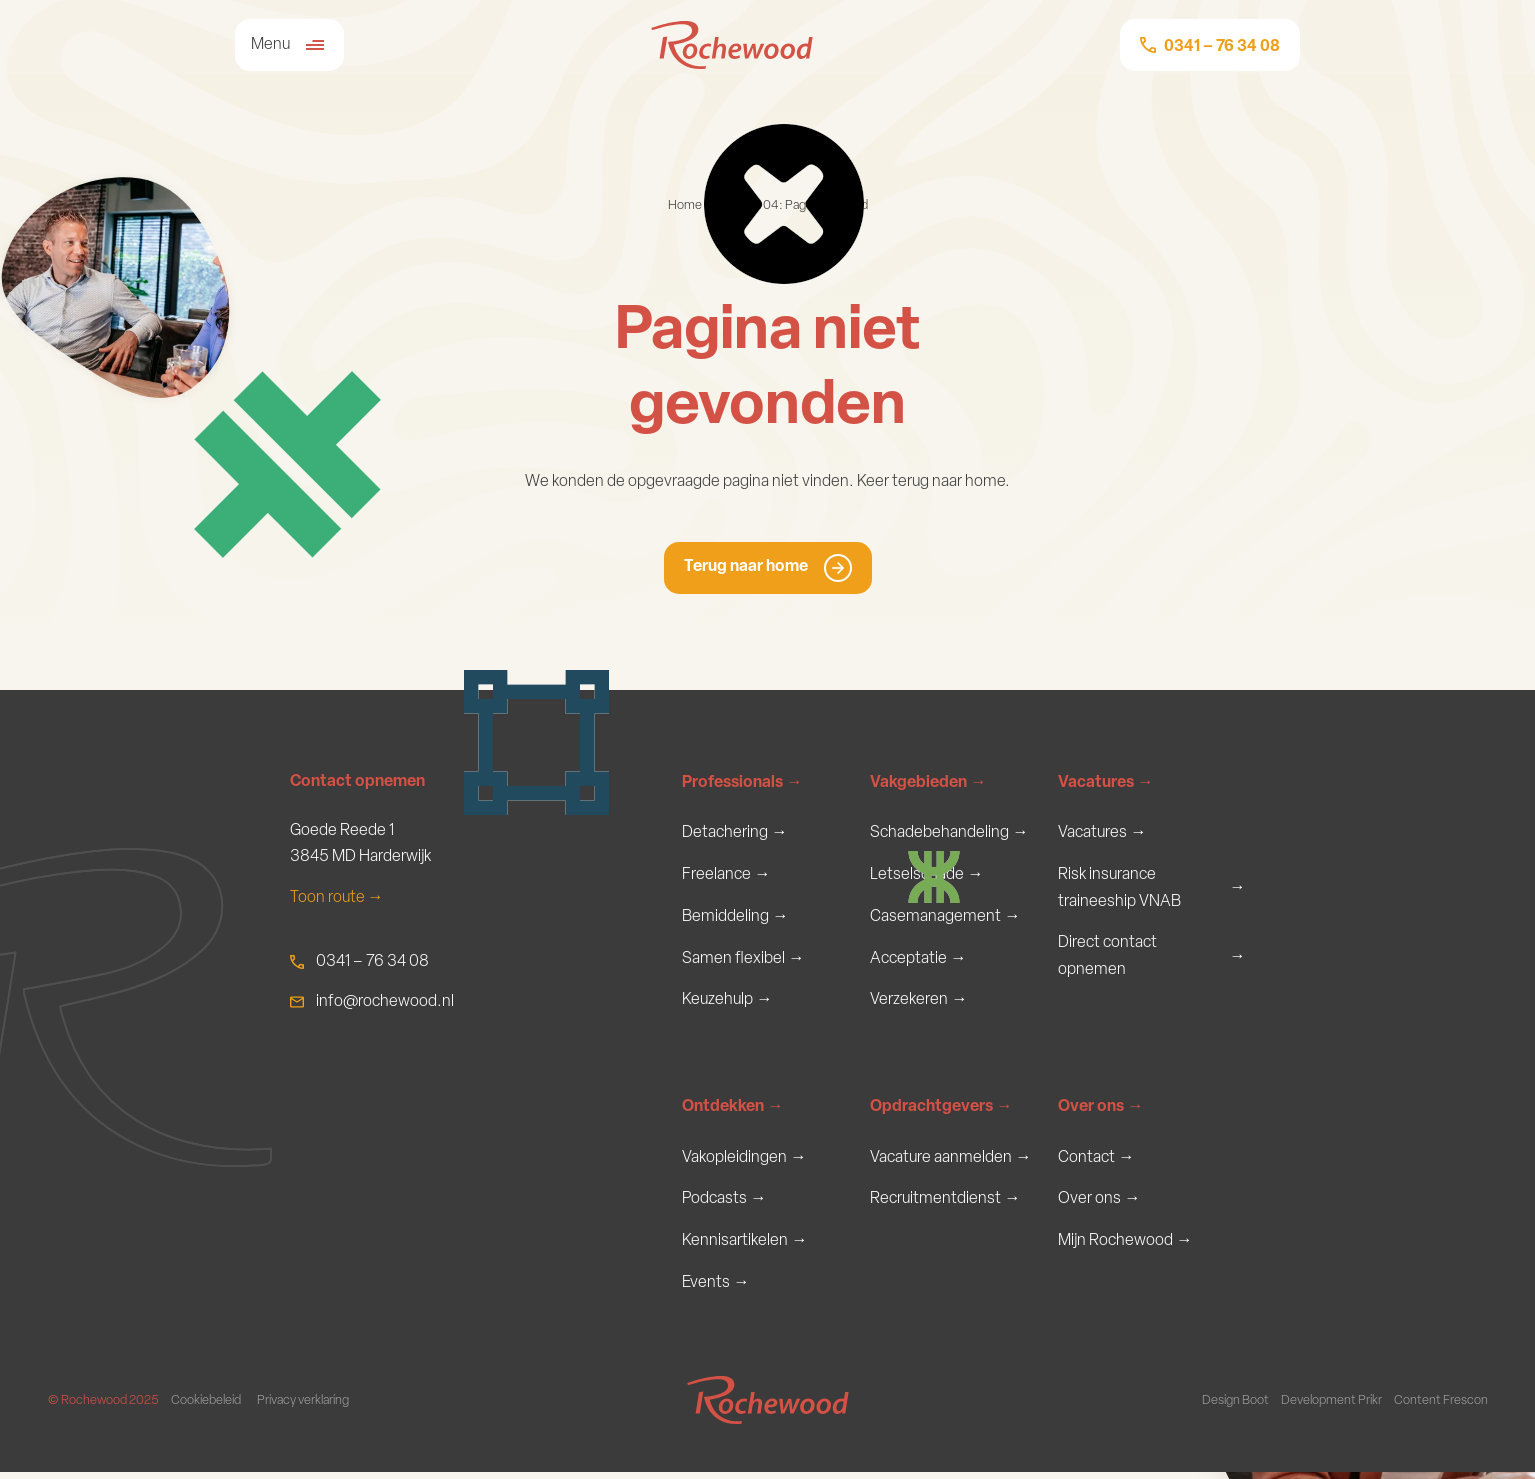 This screenshot has width=1535, height=1479. Describe the element at coordinates (287, 464) in the screenshot. I see `capacitor framework logo` at that location.